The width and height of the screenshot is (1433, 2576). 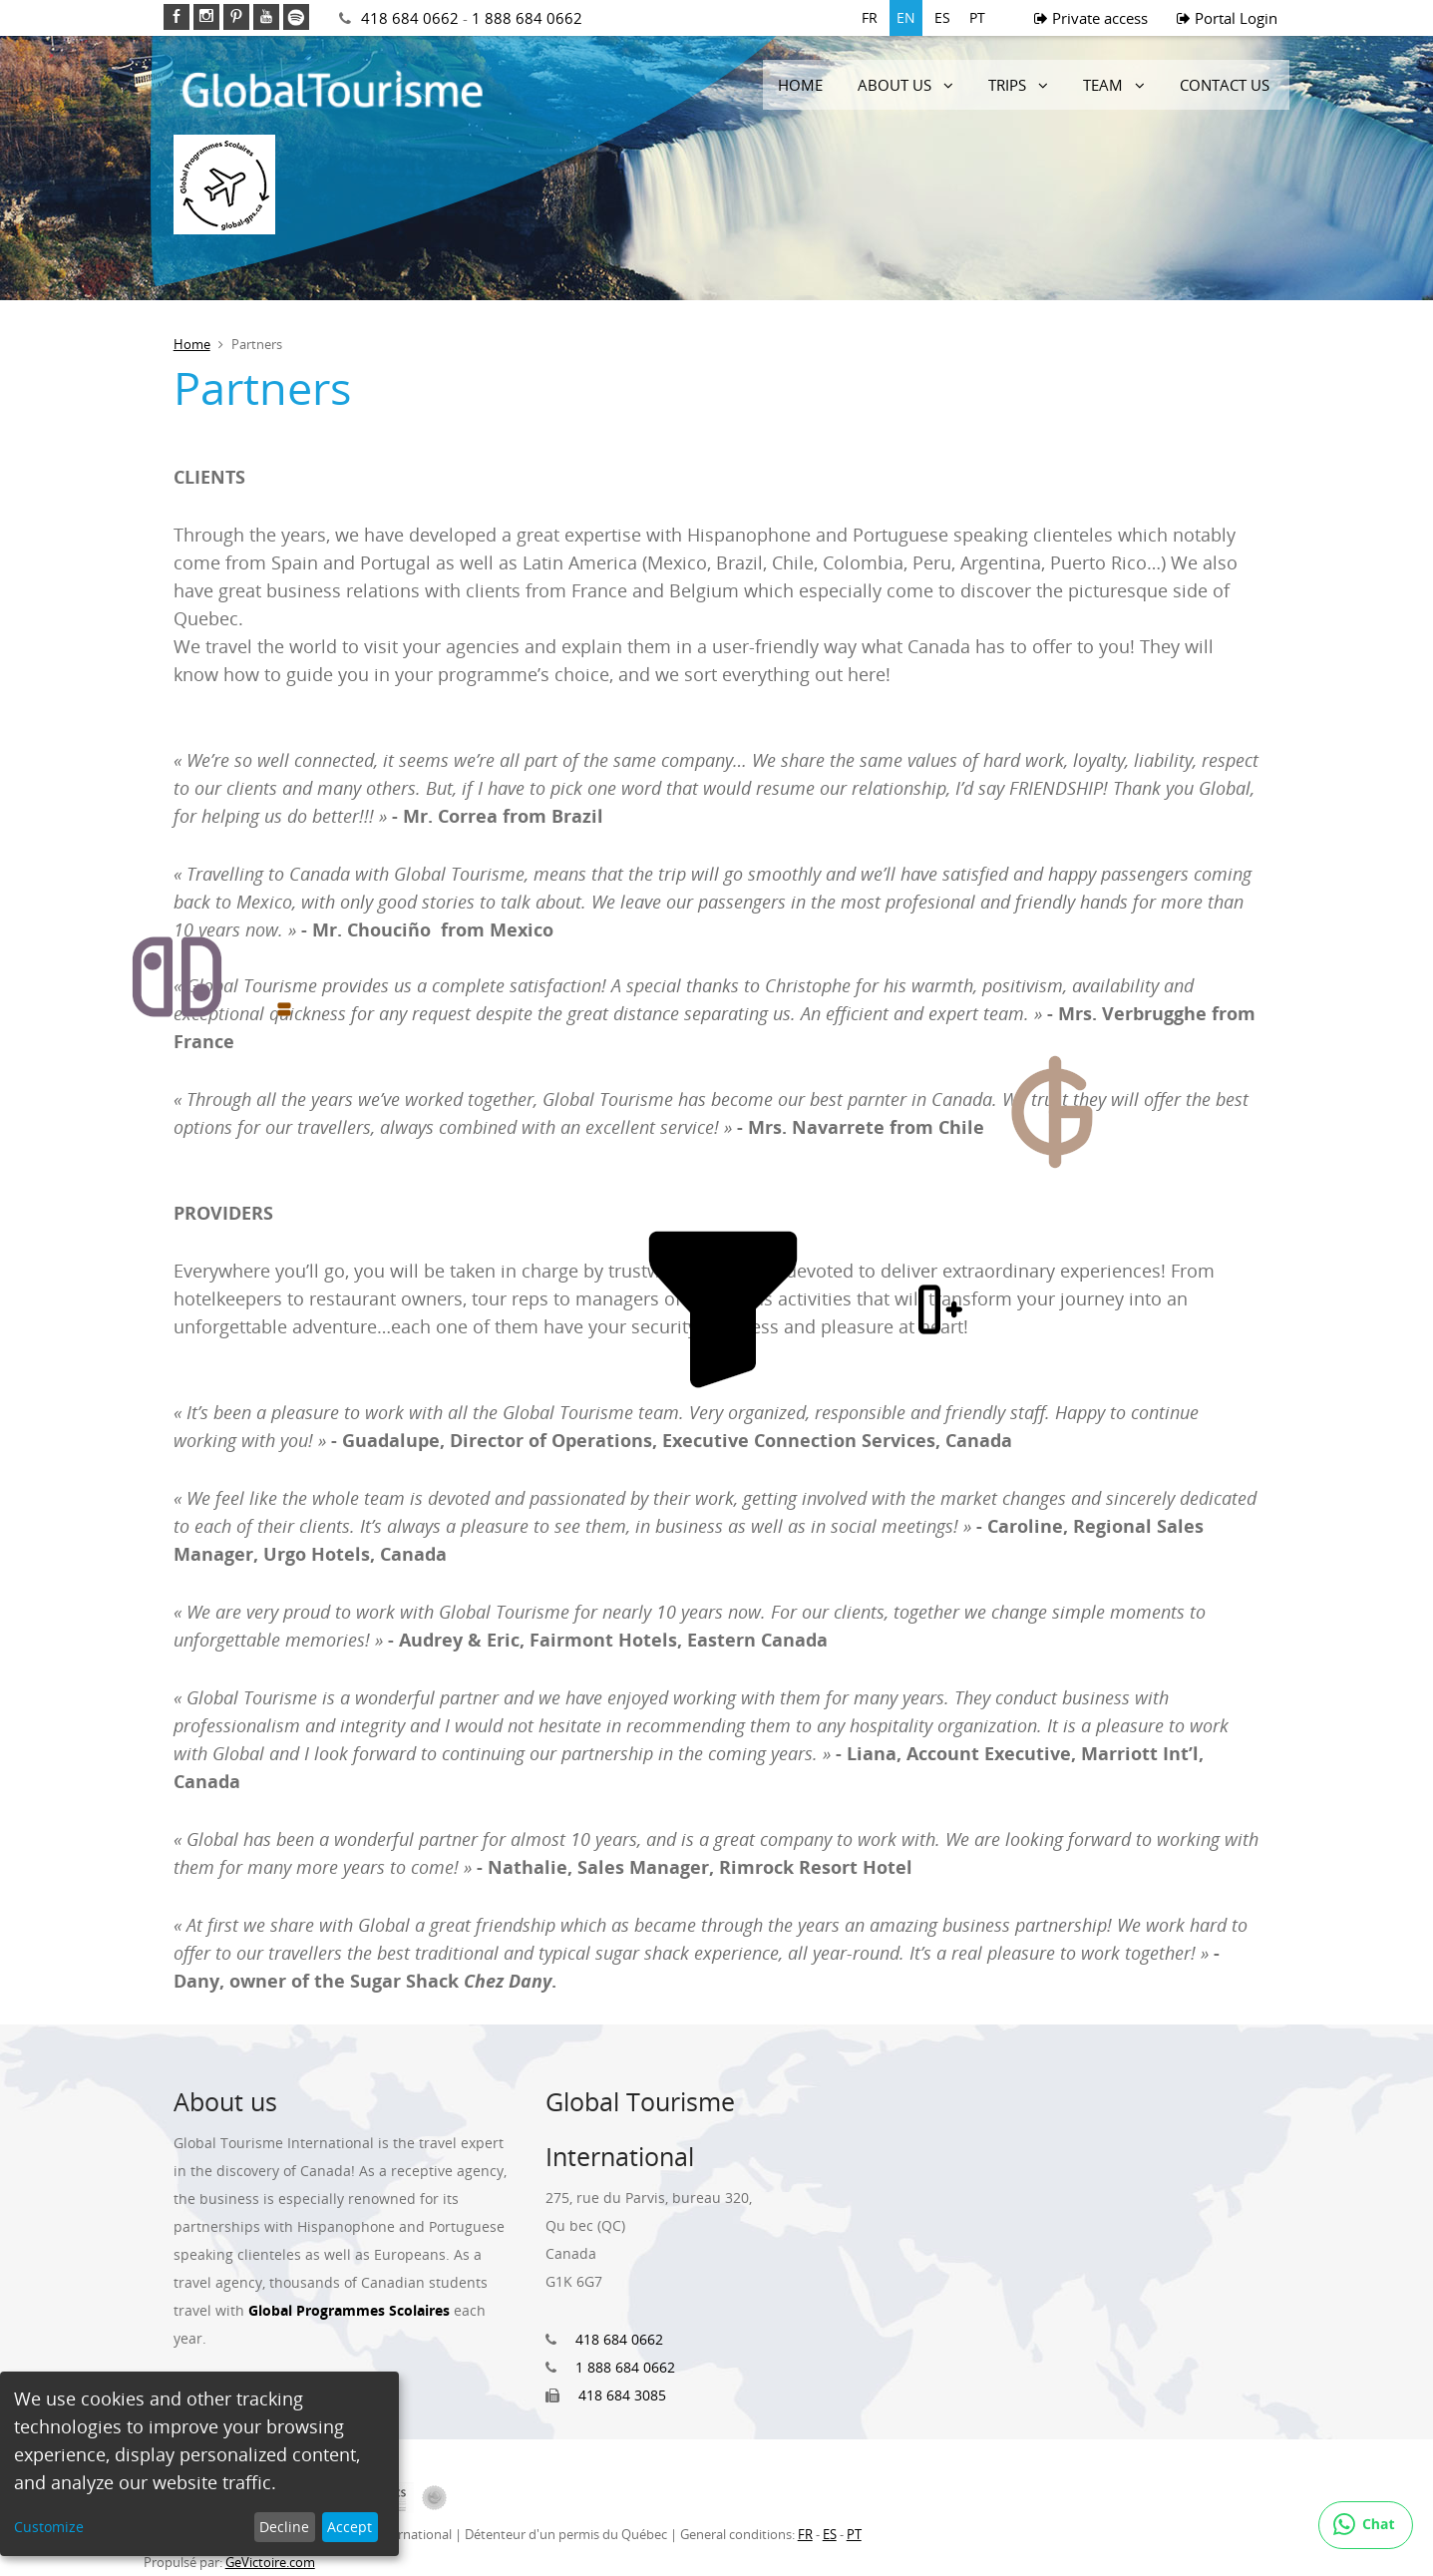 What do you see at coordinates (723, 1305) in the screenshot?
I see `filter or sort content` at bounding box center [723, 1305].